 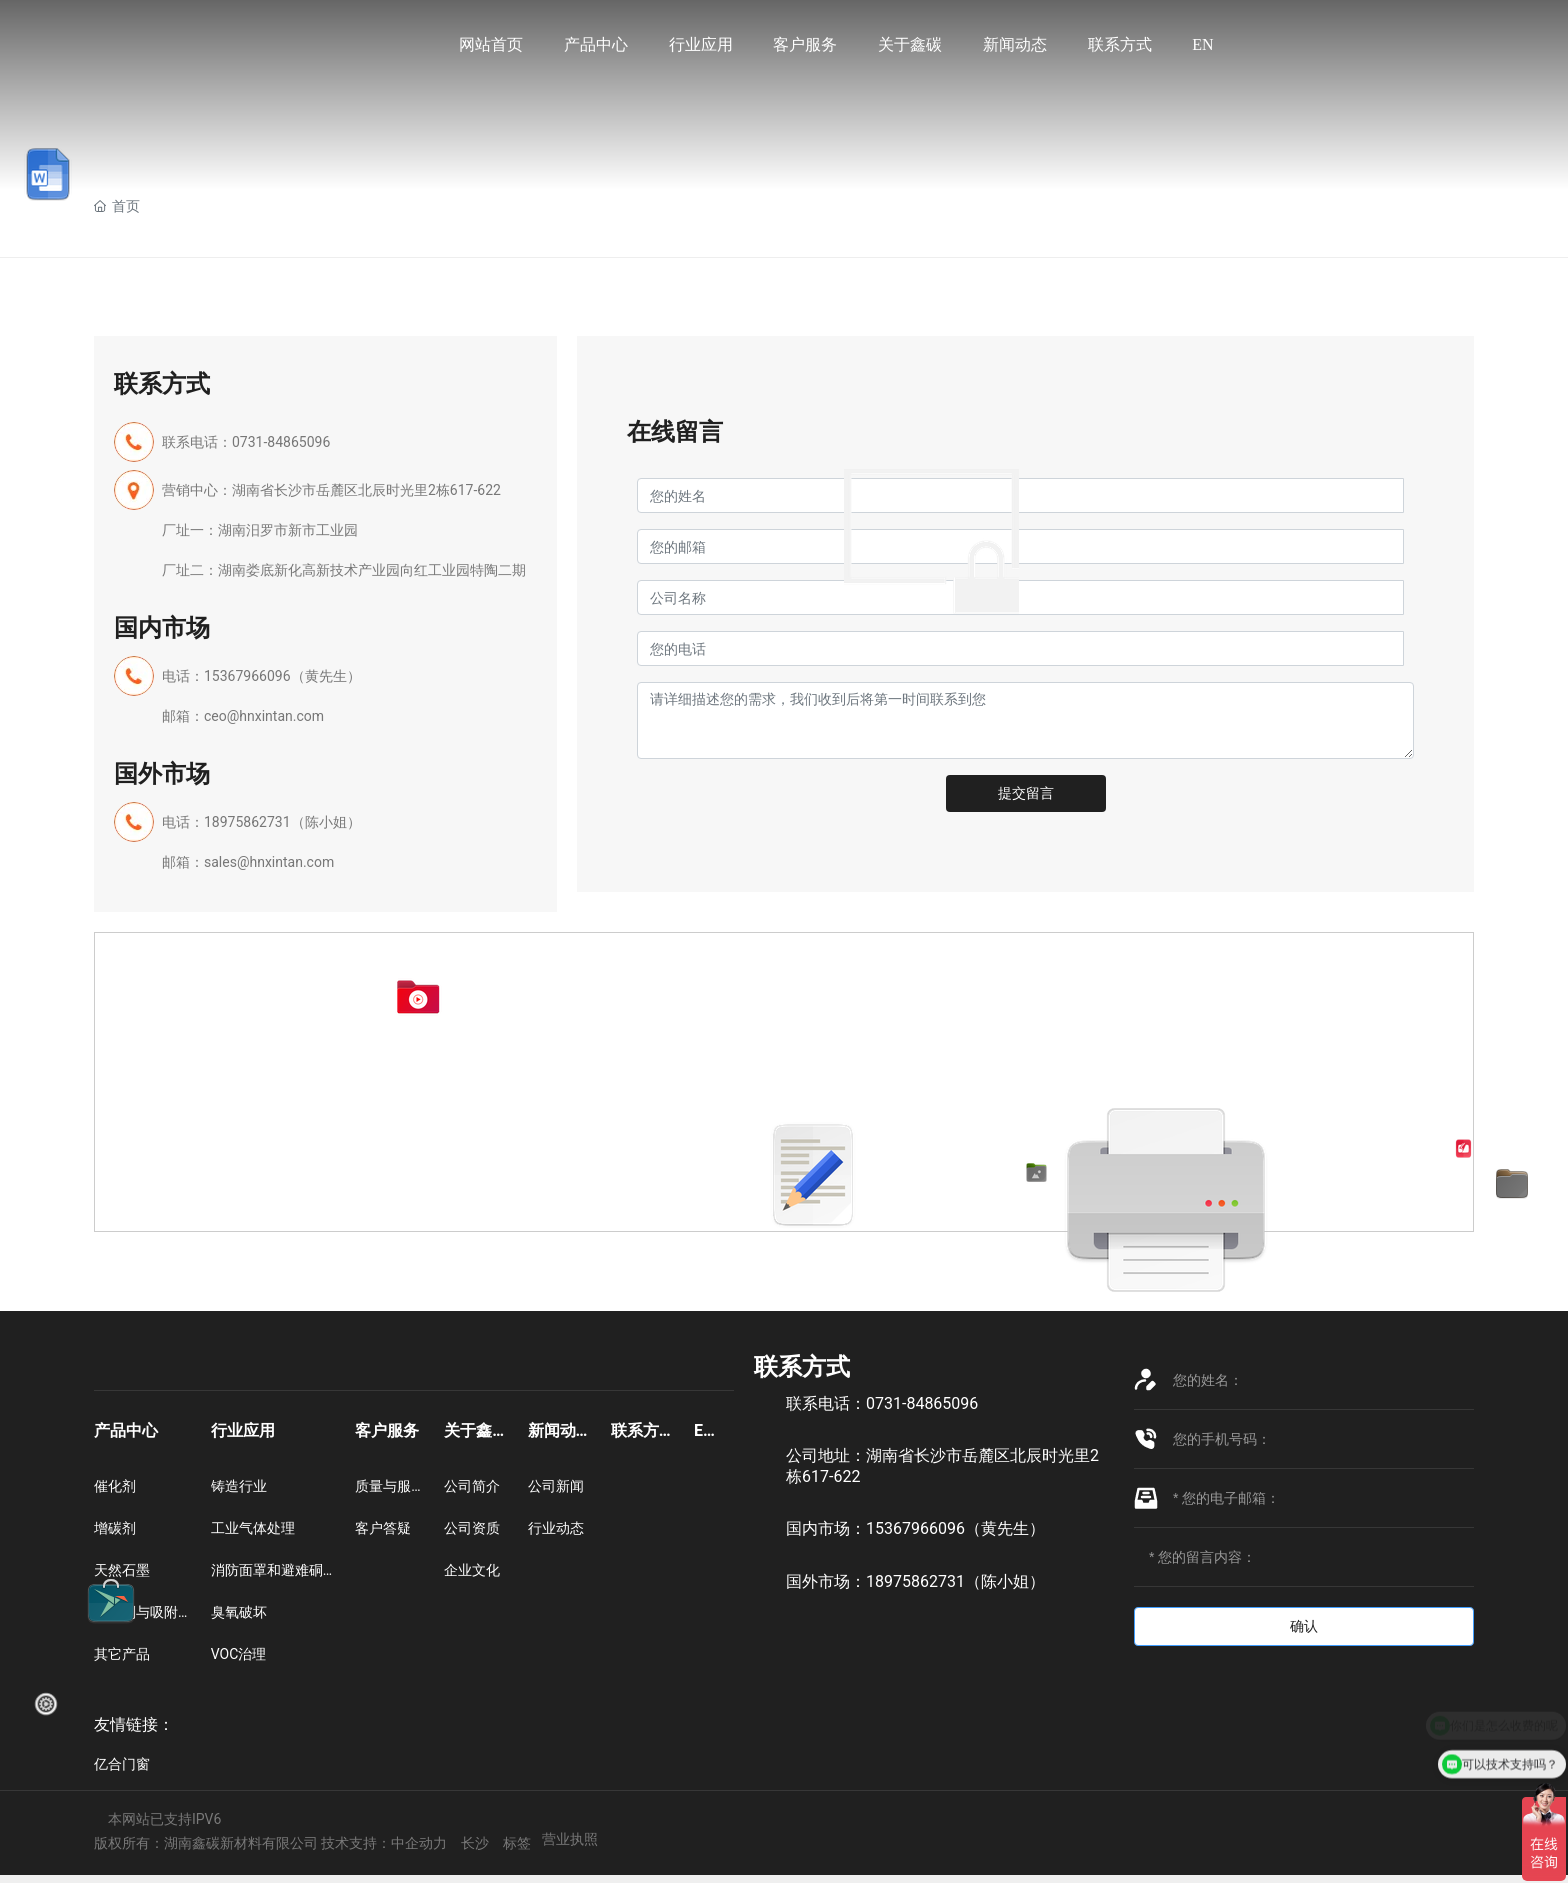 What do you see at coordinates (931, 540) in the screenshot?
I see `screen rotation is locked to landscape mode` at bounding box center [931, 540].